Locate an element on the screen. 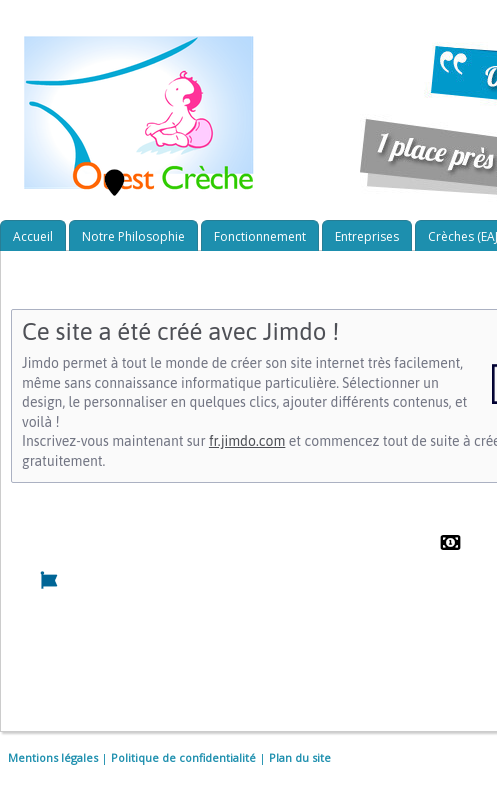 Image resolution: width=497 pixels, height=793 pixels. mark a location on the map is located at coordinates (114, 182).